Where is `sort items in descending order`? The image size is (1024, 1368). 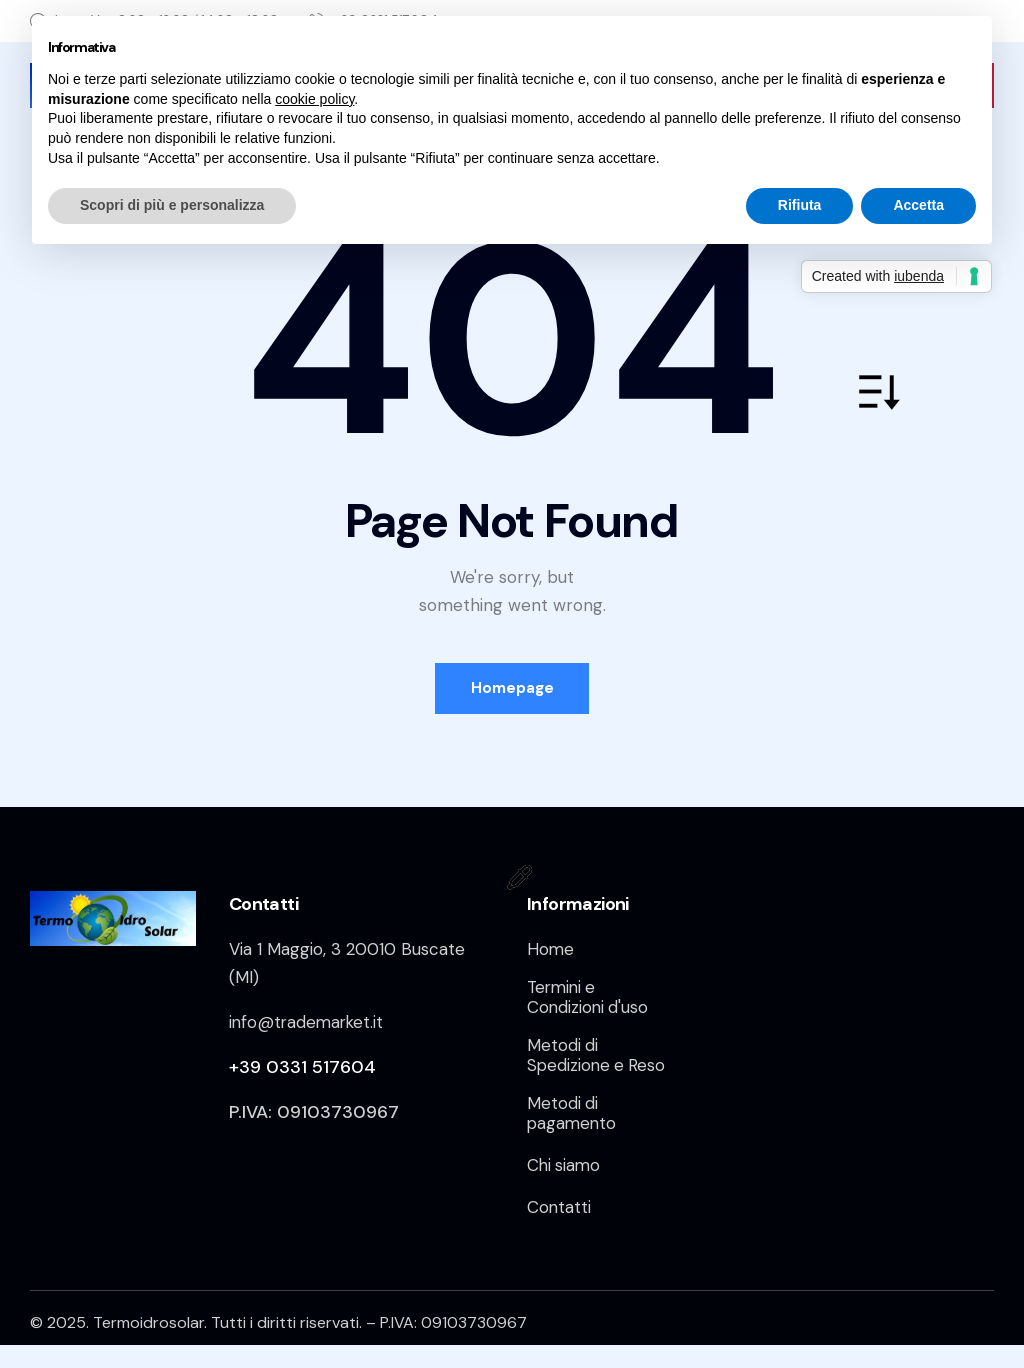
sort items in descending order is located at coordinates (877, 391).